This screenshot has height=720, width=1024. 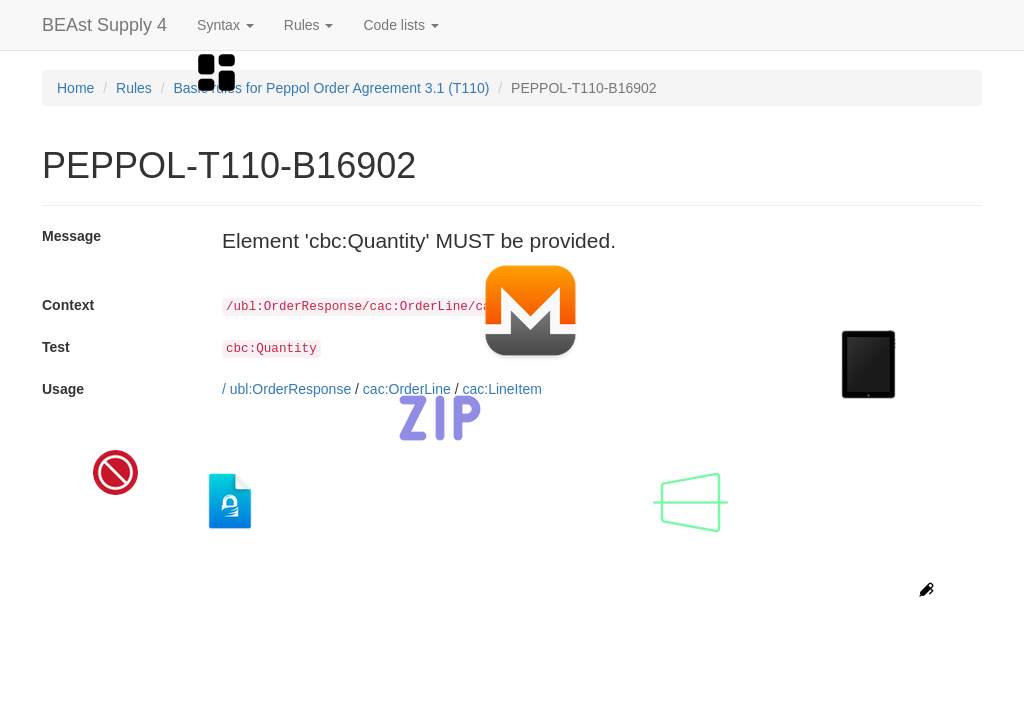 What do you see at coordinates (926, 590) in the screenshot?
I see `edit or compose content` at bounding box center [926, 590].